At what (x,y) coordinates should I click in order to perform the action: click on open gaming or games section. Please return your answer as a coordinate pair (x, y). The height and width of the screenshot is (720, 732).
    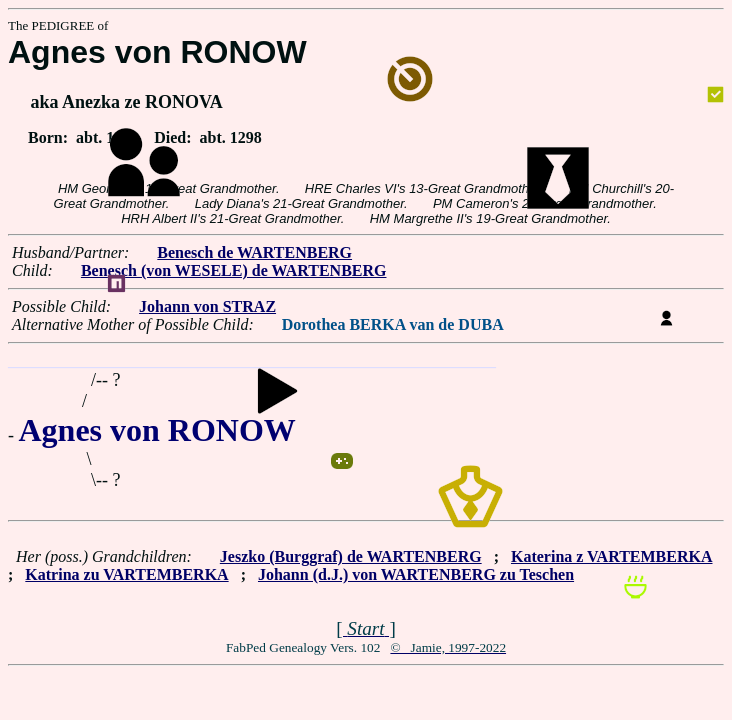
    Looking at the image, I should click on (342, 461).